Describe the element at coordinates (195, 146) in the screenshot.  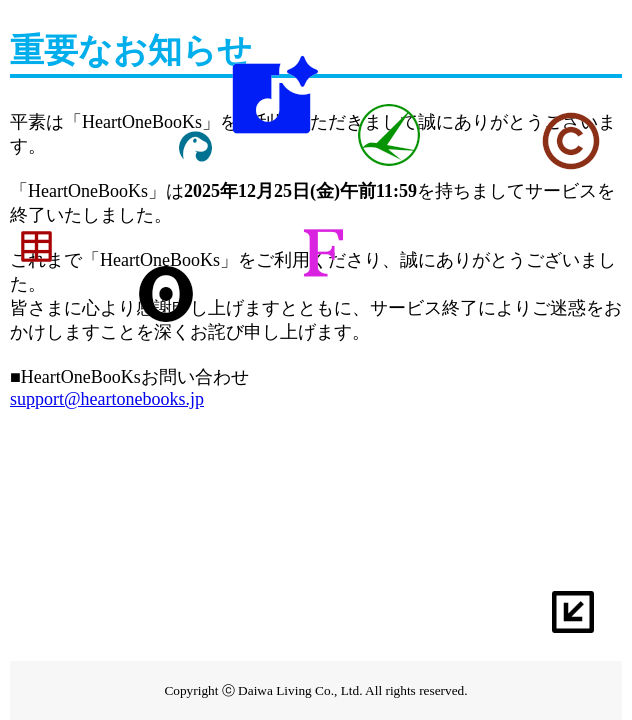
I see `Deno runtime logo` at that location.